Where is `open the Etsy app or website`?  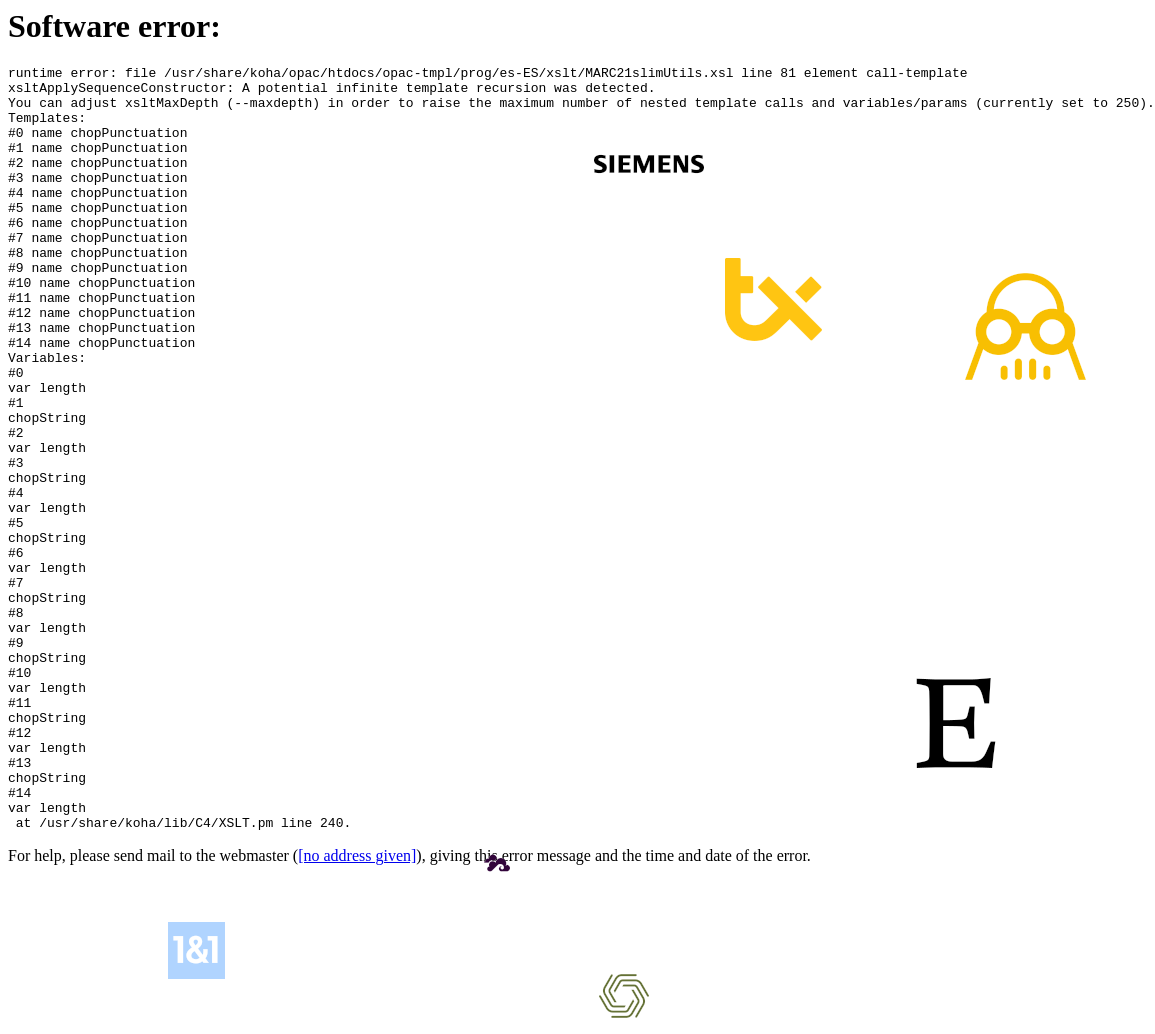
open the Etsy app or website is located at coordinates (956, 723).